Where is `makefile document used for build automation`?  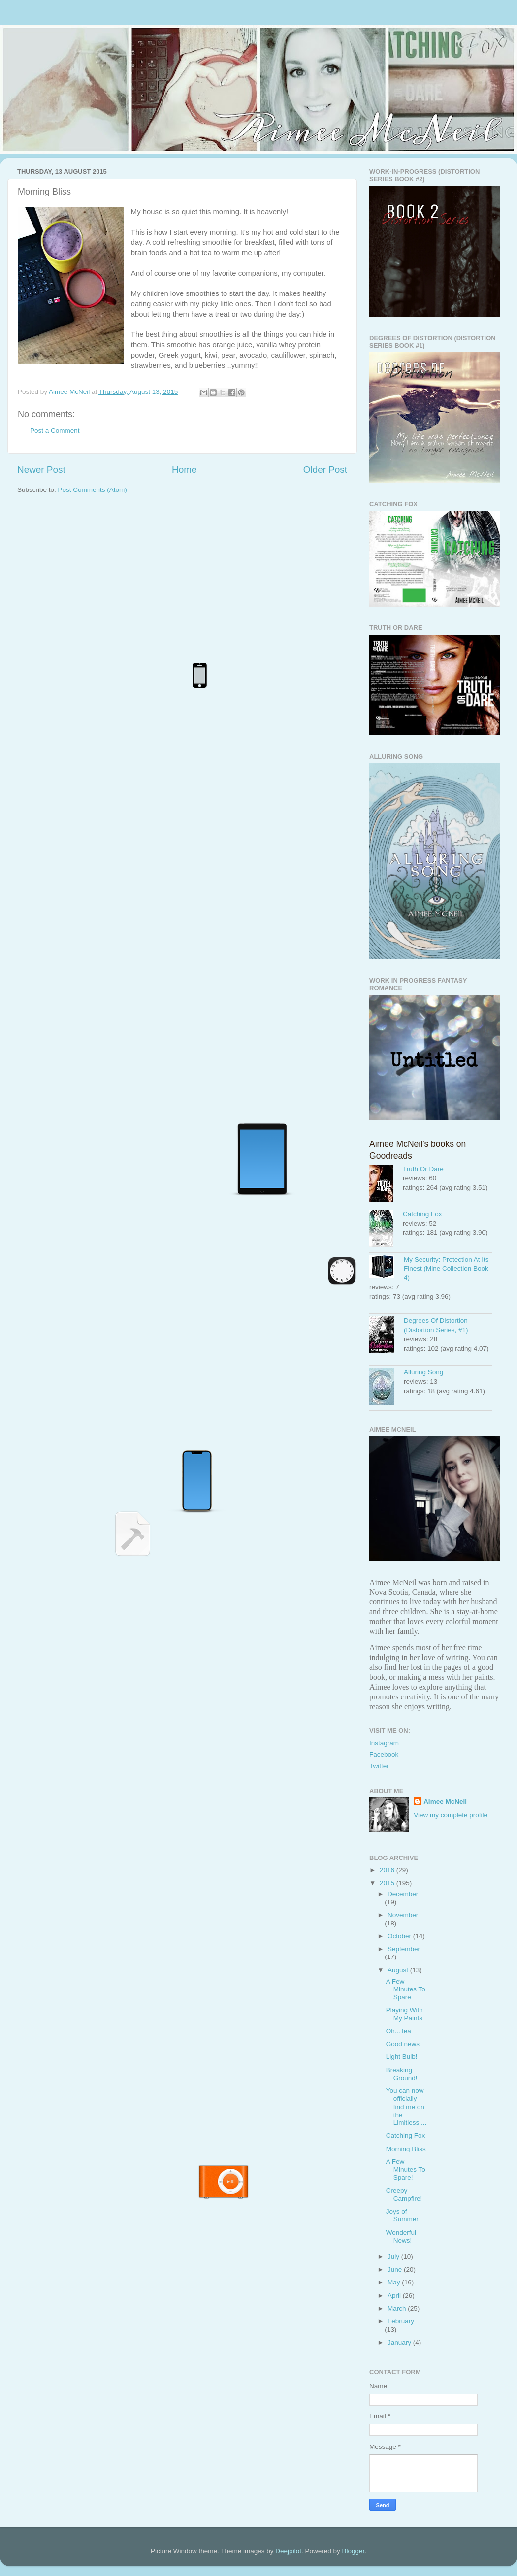
makefile document used for build automation is located at coordinates (132, 1533).